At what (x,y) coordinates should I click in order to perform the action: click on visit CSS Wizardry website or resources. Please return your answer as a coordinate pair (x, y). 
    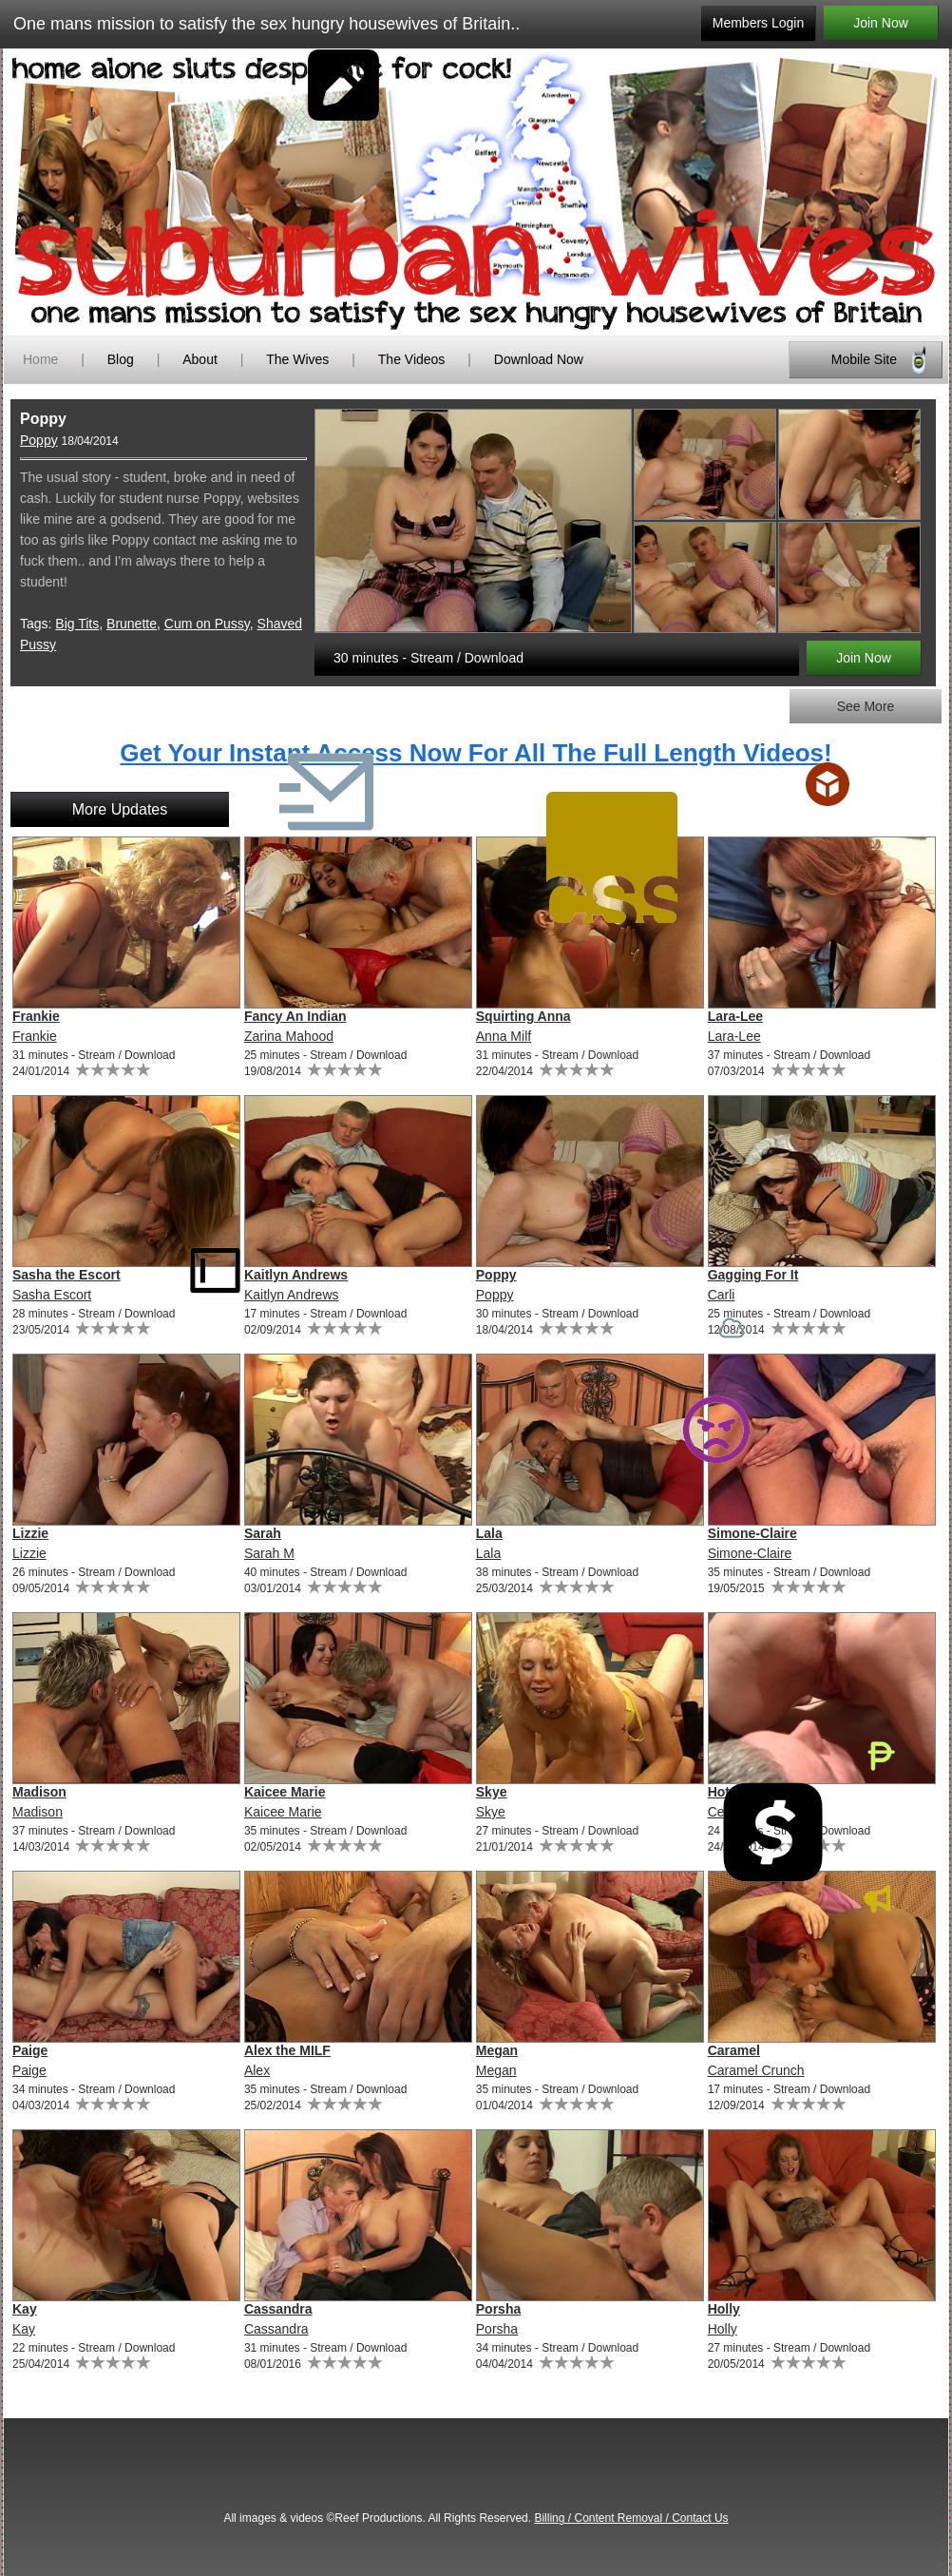
    Looking at the image, I should click on (612, 857).